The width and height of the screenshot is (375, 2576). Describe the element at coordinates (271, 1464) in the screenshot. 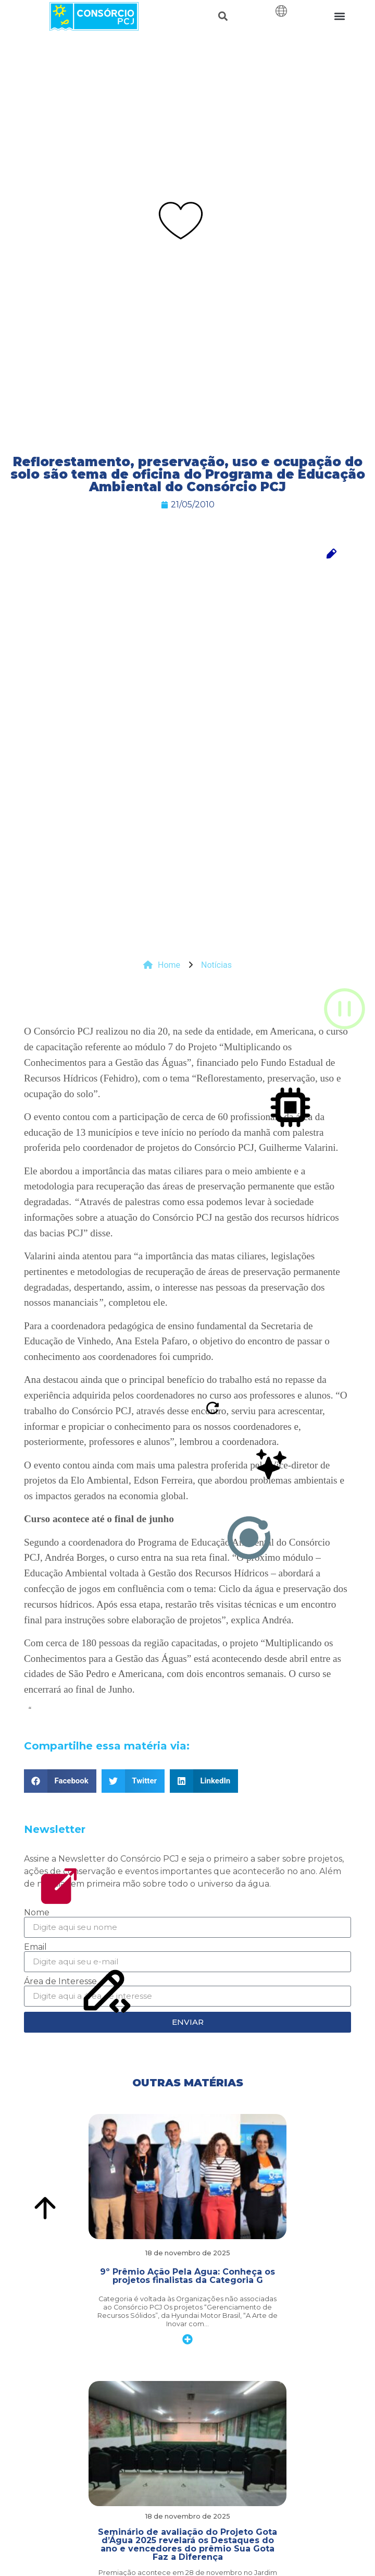

I see `indicates AI-generated or enhanced content` at that location.